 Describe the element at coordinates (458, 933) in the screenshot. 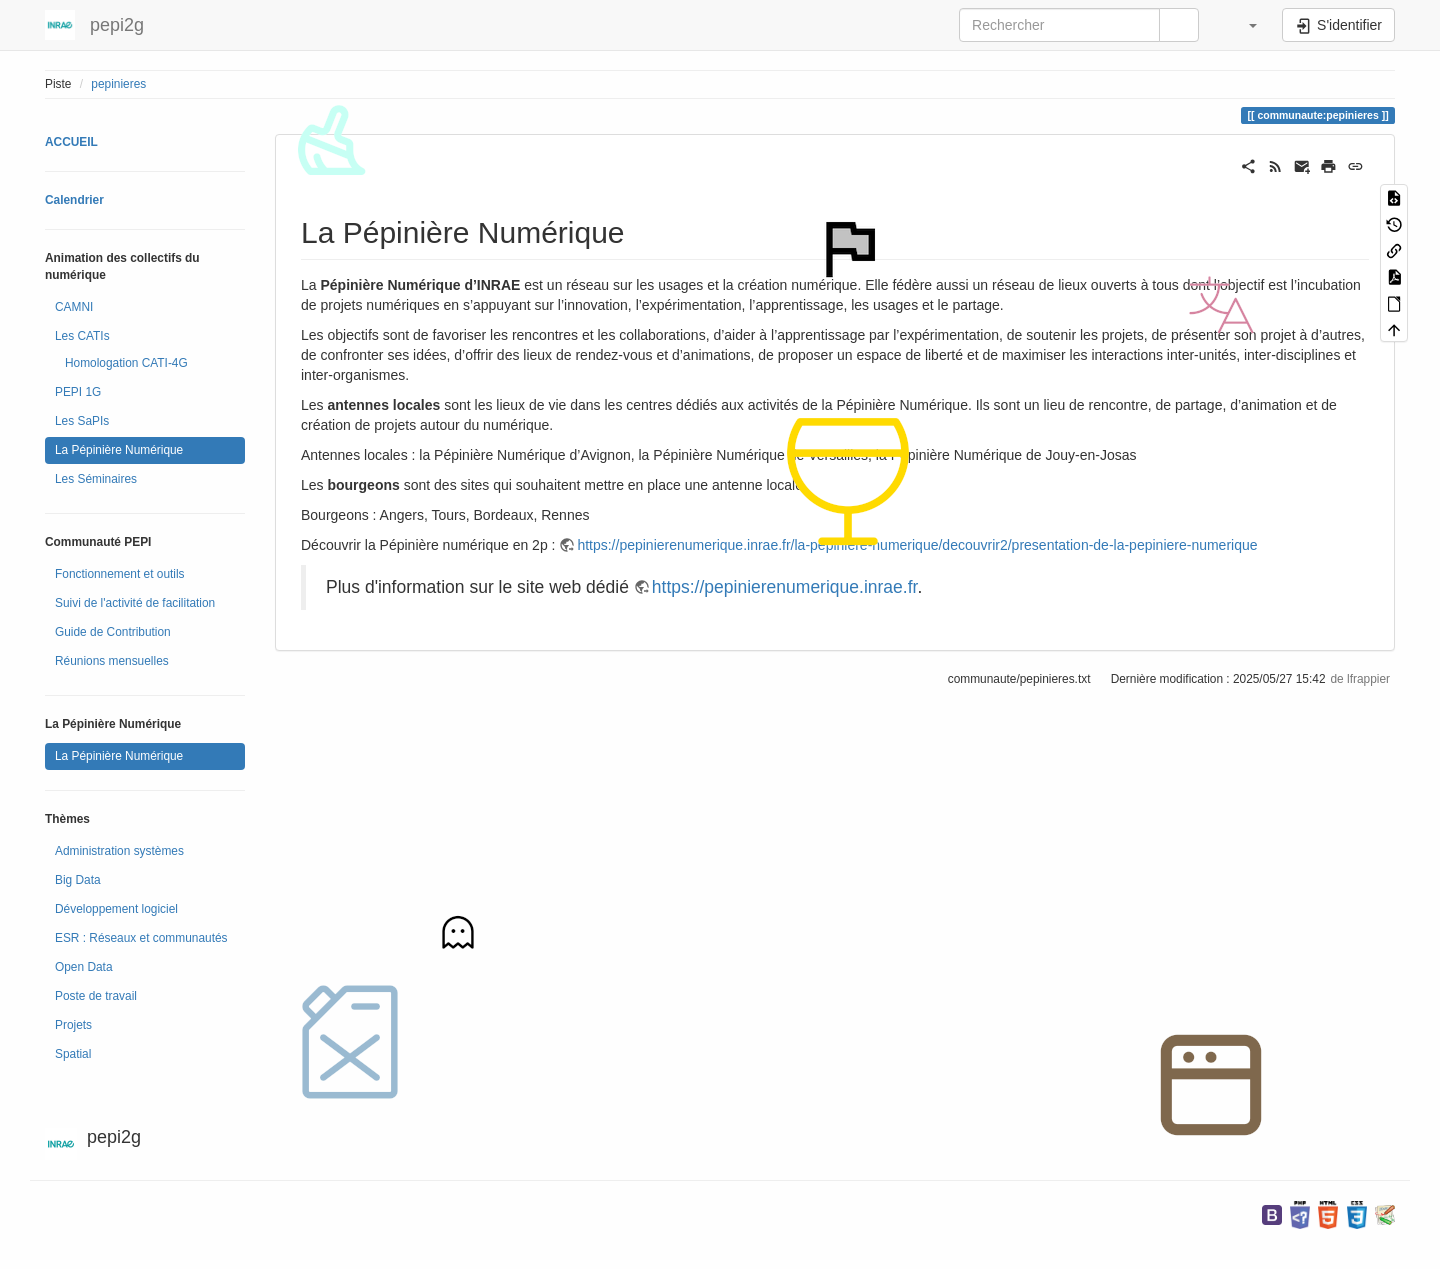

I see `enable ghost mode or incognito browsing` at that location.